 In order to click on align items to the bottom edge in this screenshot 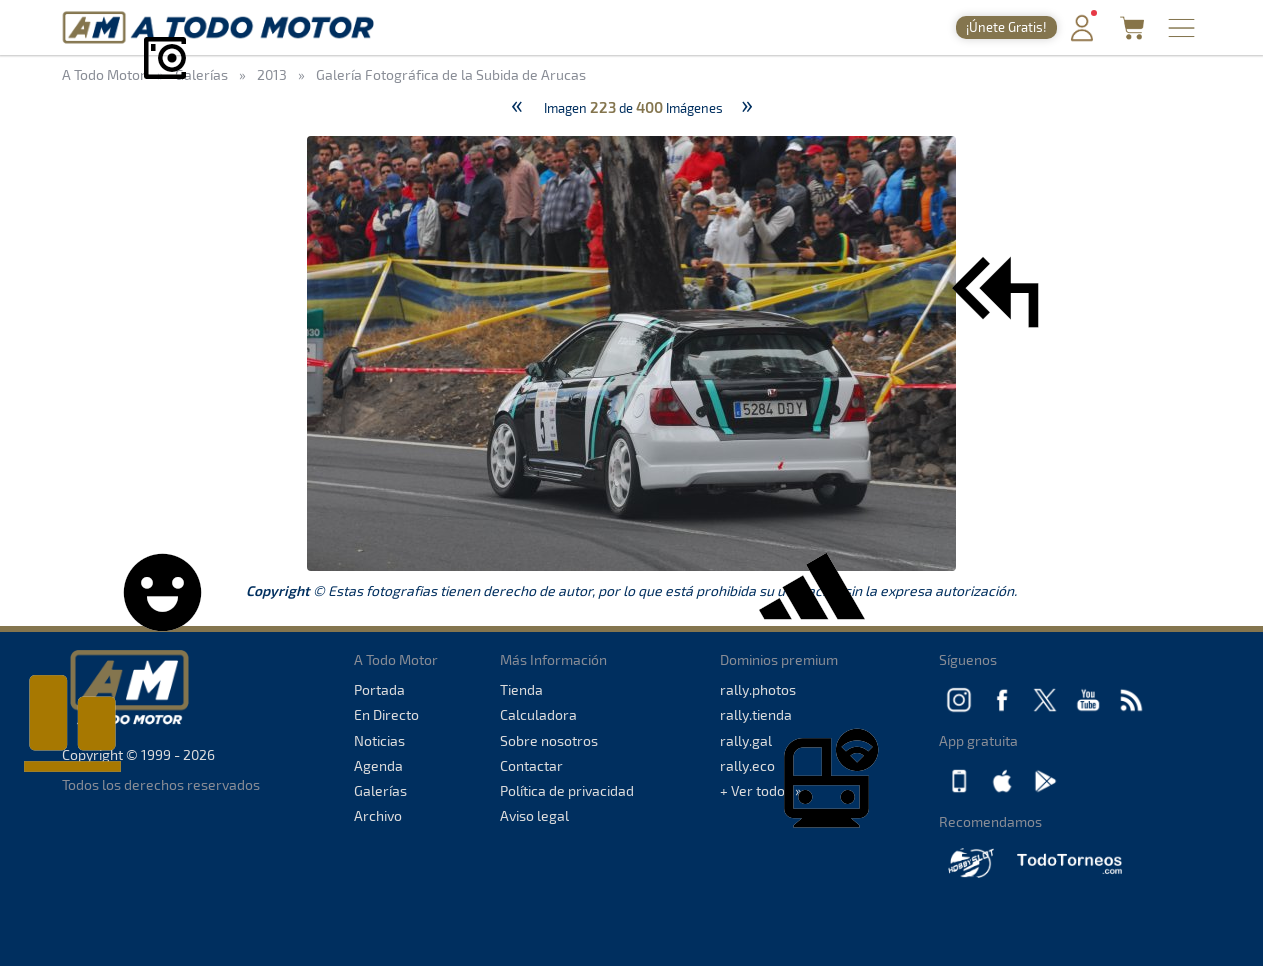, I will do `click(72, 723)`.